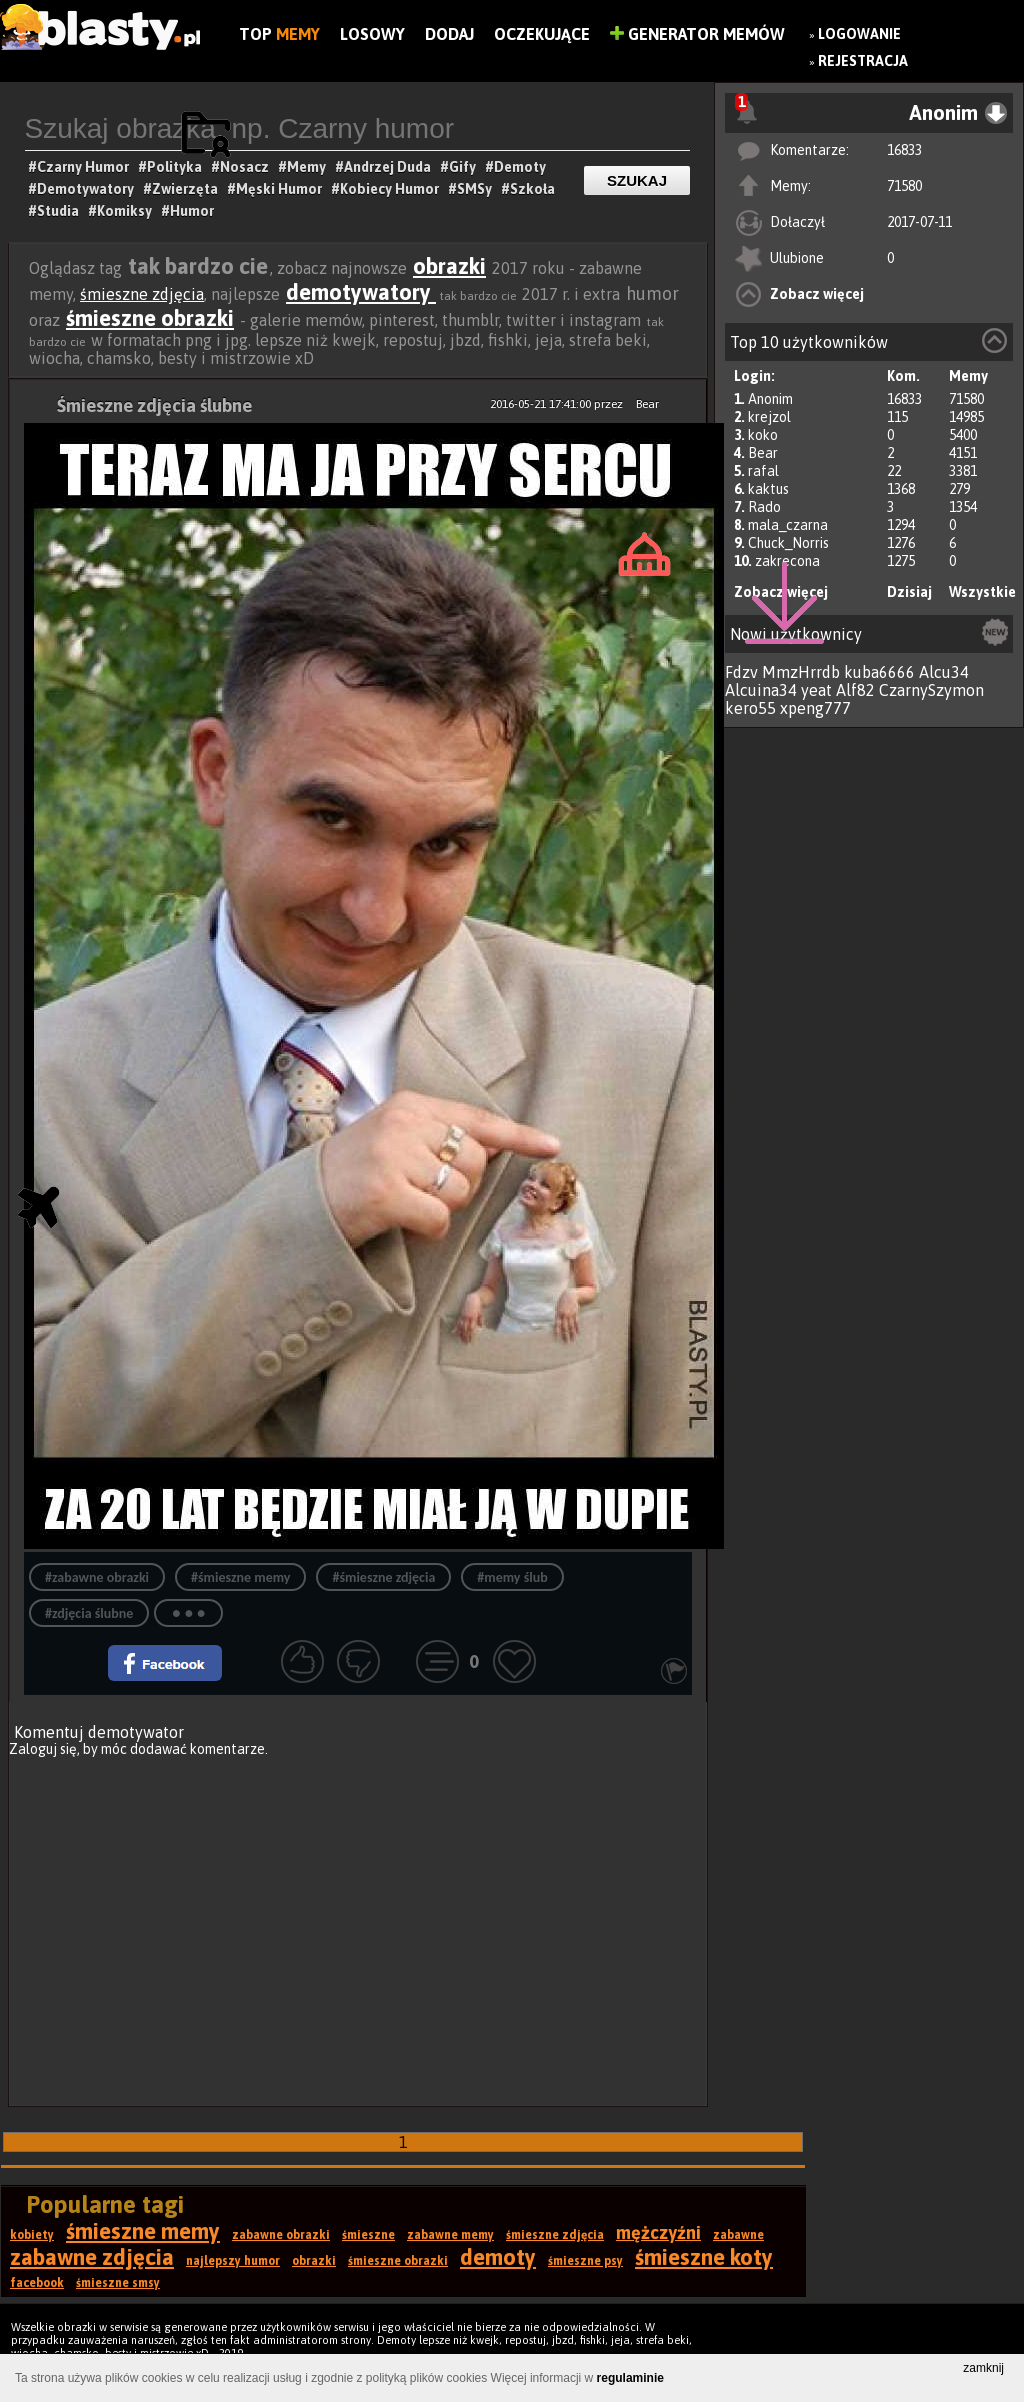 This screenshot has height=2402, width=1024. Describe the element at coordinates (784, 604) in the screenshot. I see `download a file` at that location.